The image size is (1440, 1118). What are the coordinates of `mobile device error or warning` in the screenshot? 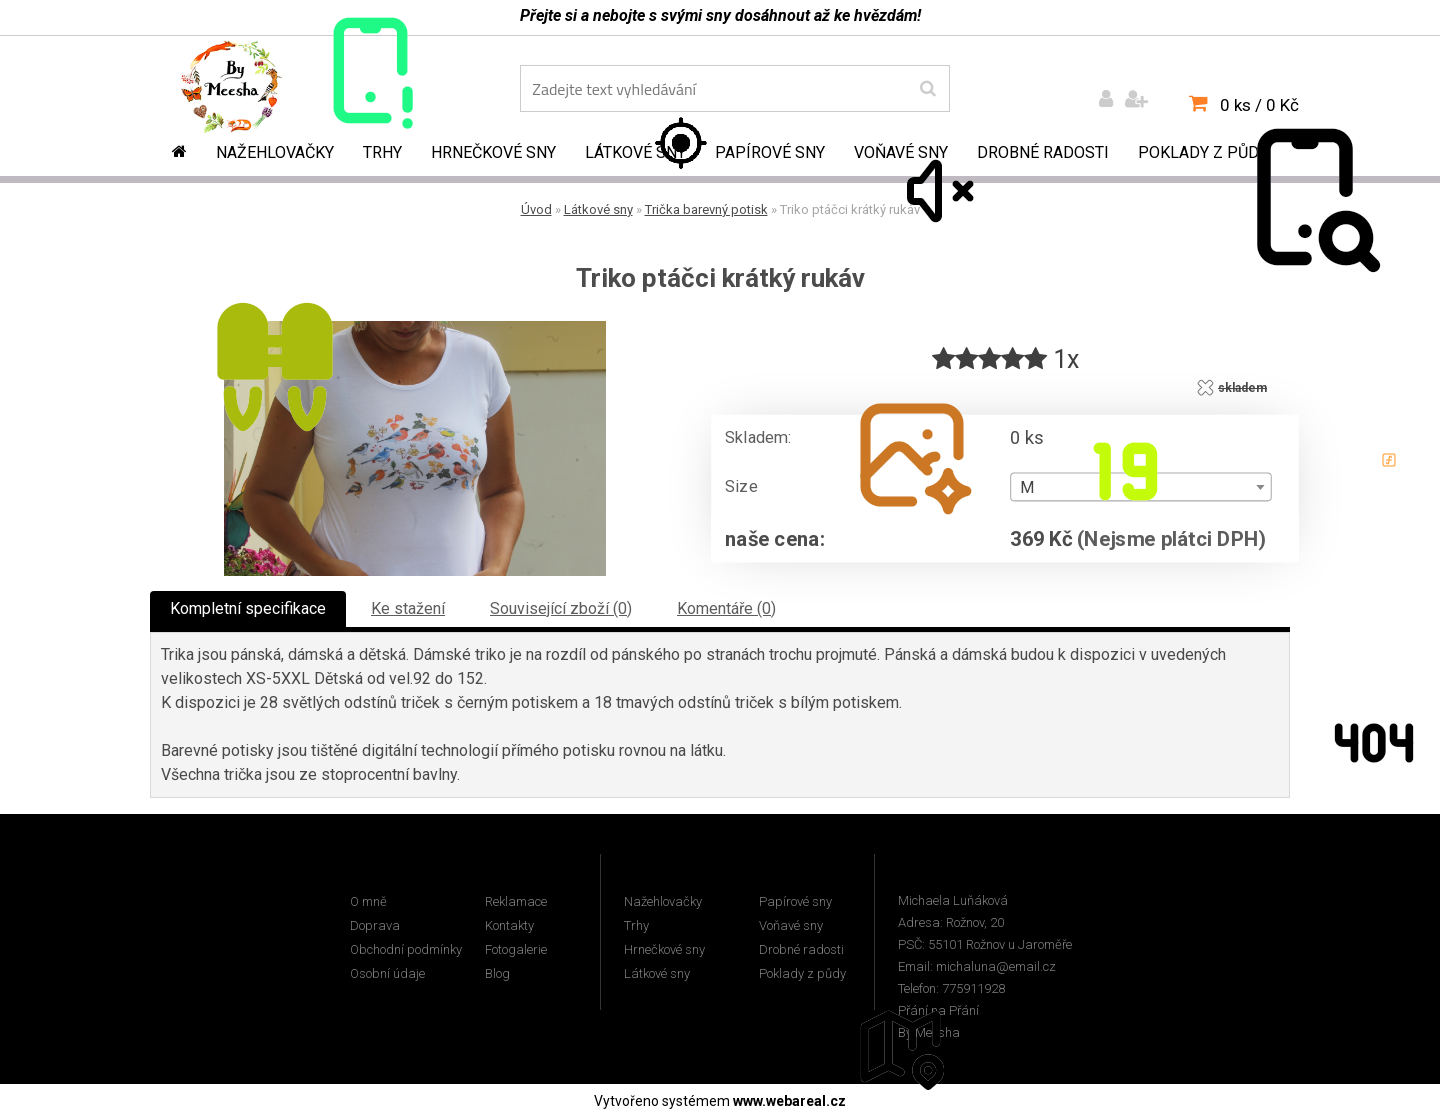 It's located at (370, 70).